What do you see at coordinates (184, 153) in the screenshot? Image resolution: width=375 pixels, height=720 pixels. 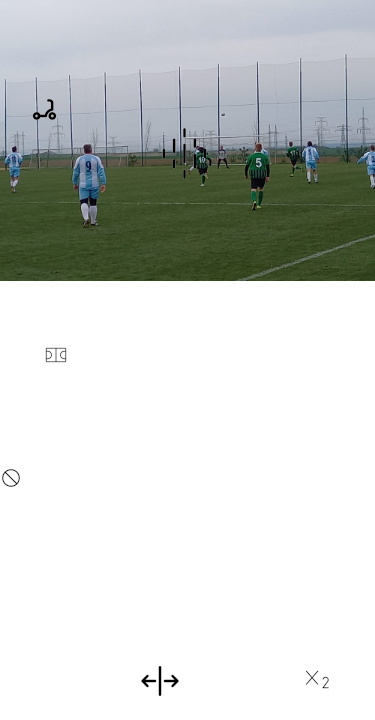 I see `open google podcasts` at bounding box center [184, 153].